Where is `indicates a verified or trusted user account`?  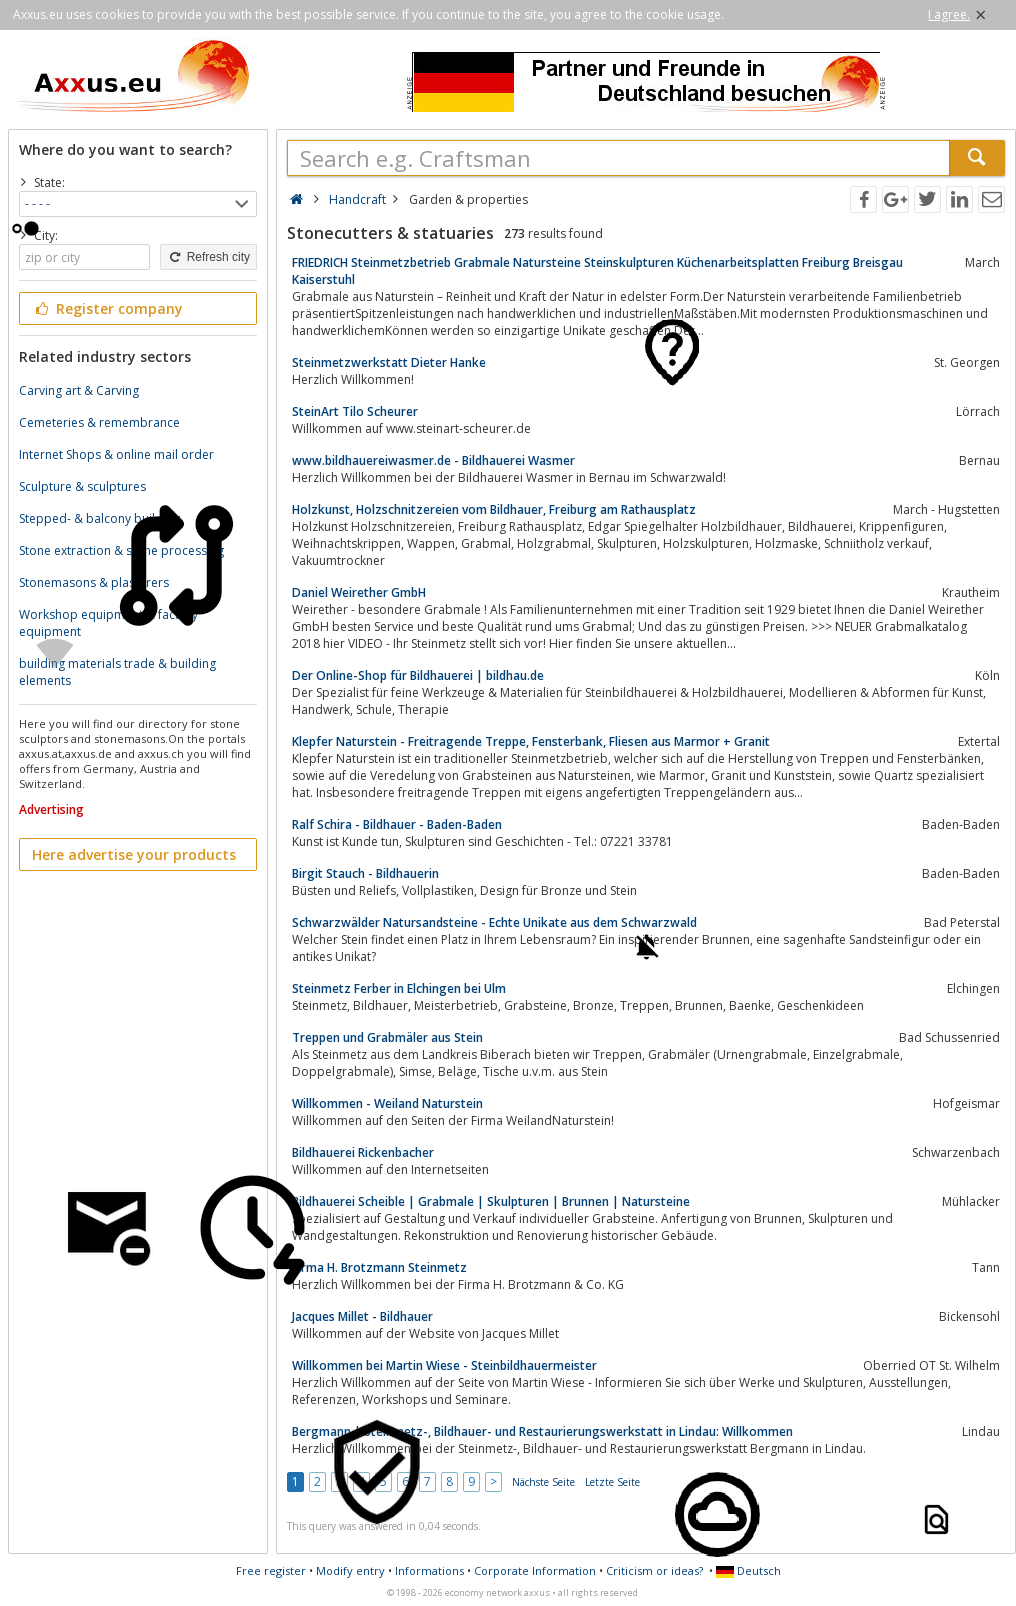 indicates a verified or trusted user account is located at coordinates (377, 1472).